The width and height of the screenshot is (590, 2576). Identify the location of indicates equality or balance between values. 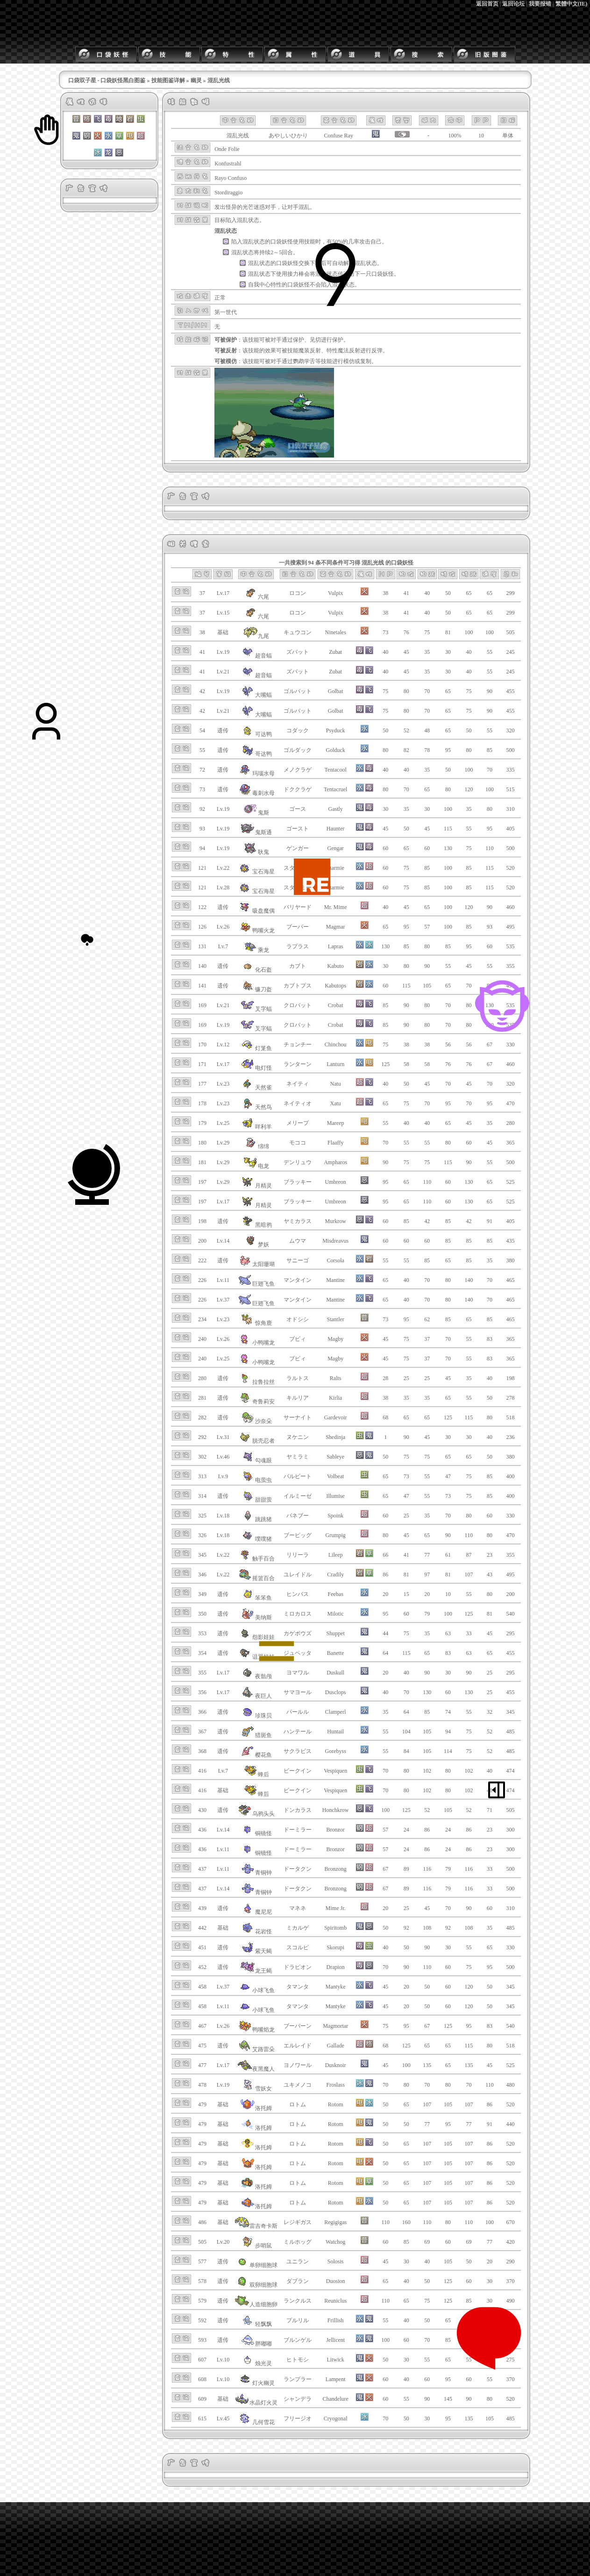
(277, 1651).